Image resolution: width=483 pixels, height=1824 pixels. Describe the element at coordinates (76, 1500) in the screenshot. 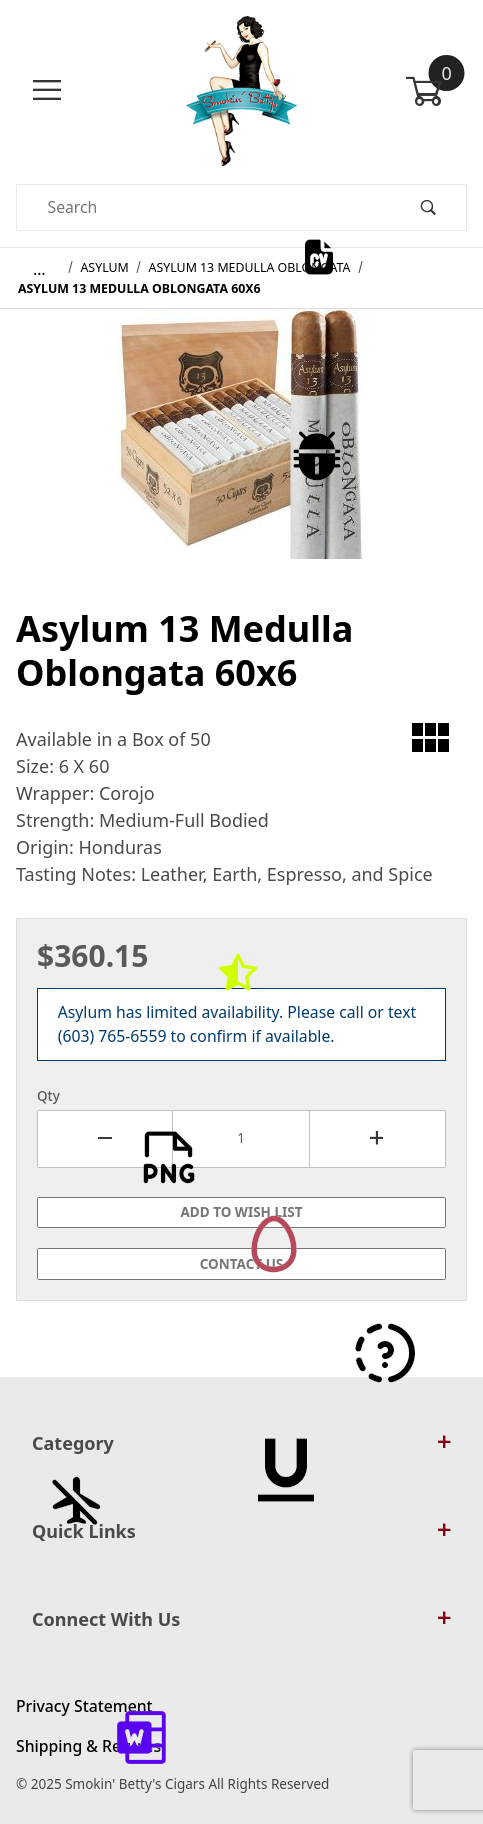

I see `airplane mode is currently disabled` at that location.